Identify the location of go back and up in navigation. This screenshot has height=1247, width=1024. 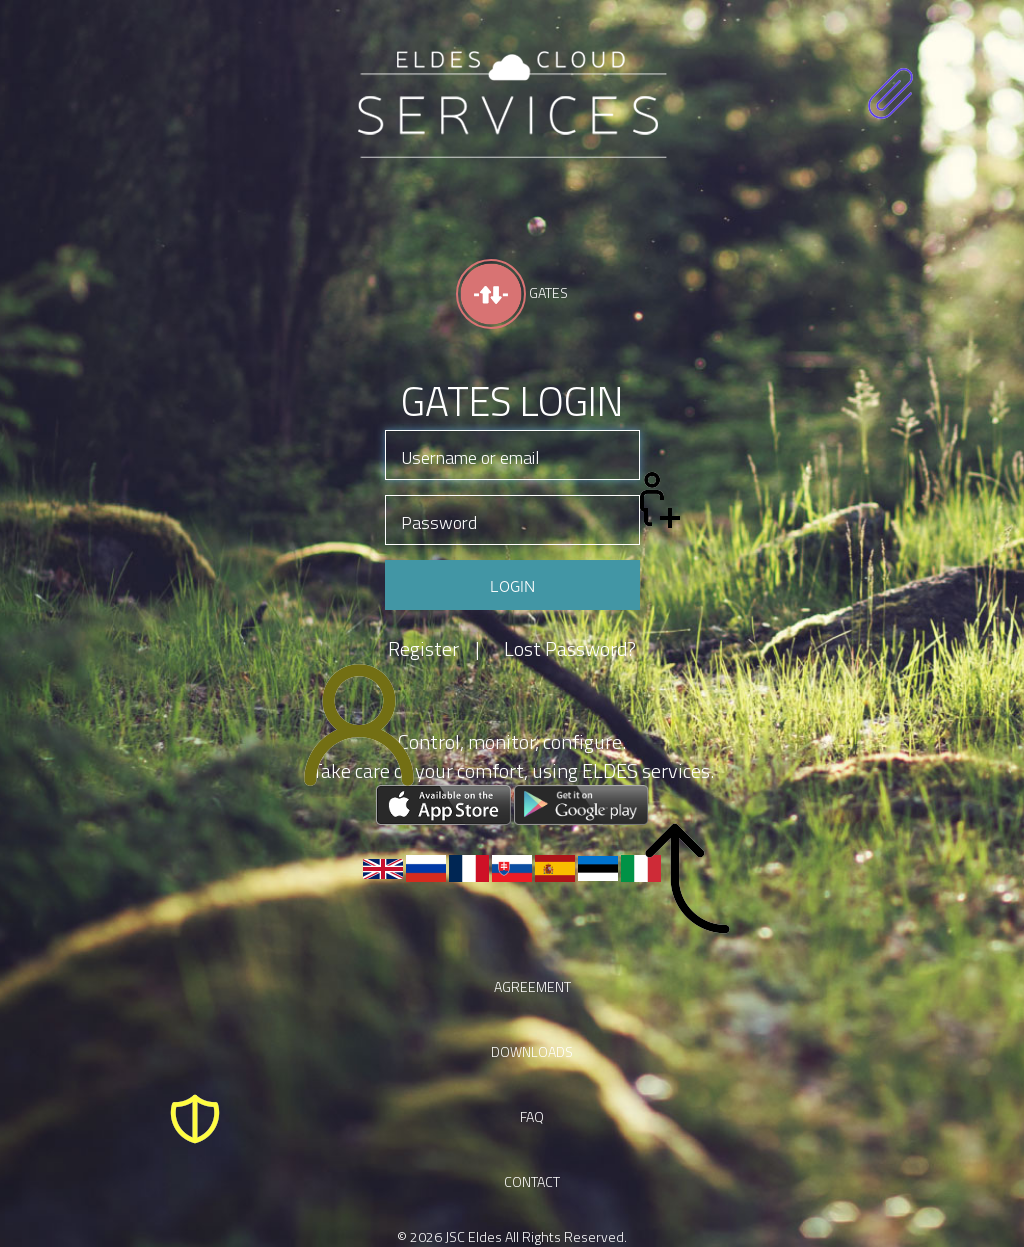
(687, 878).